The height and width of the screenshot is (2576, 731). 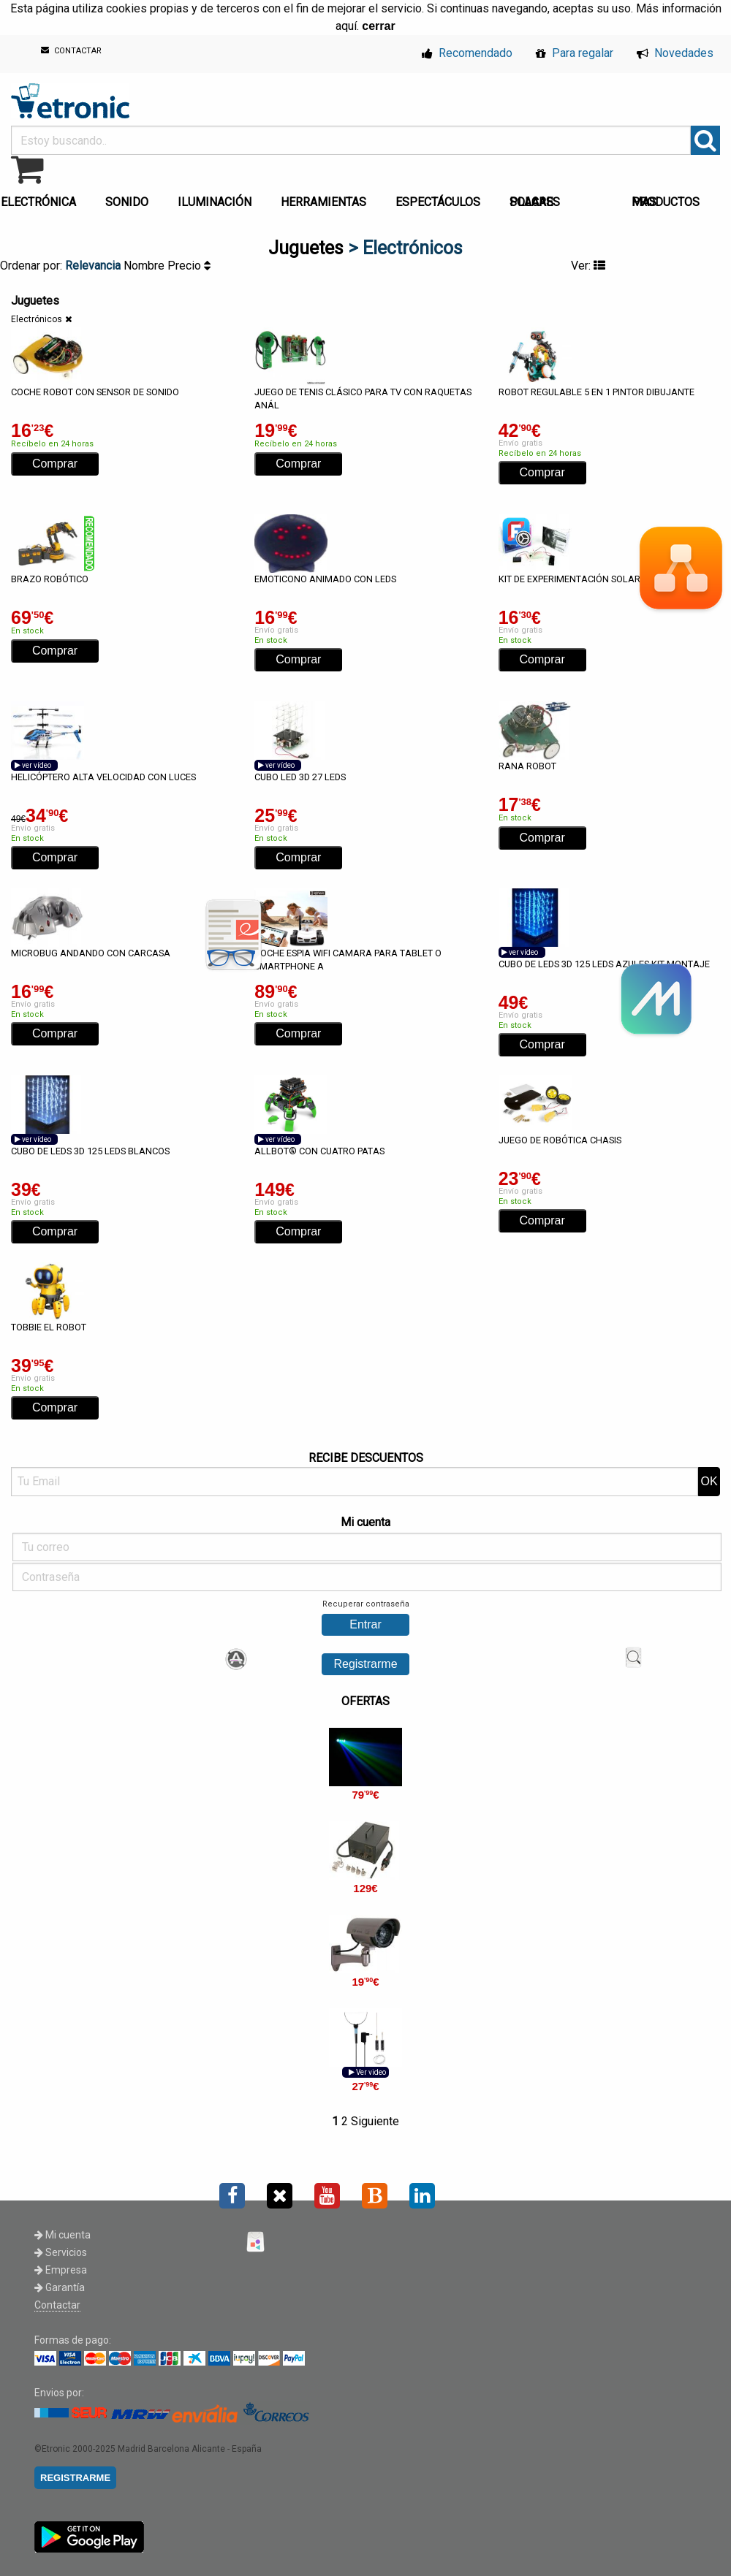 What do you see at coordinates (255, 2241) in the screenshot?
I see `open the software center to browse and install apps` at bounding box center [255, 2241].